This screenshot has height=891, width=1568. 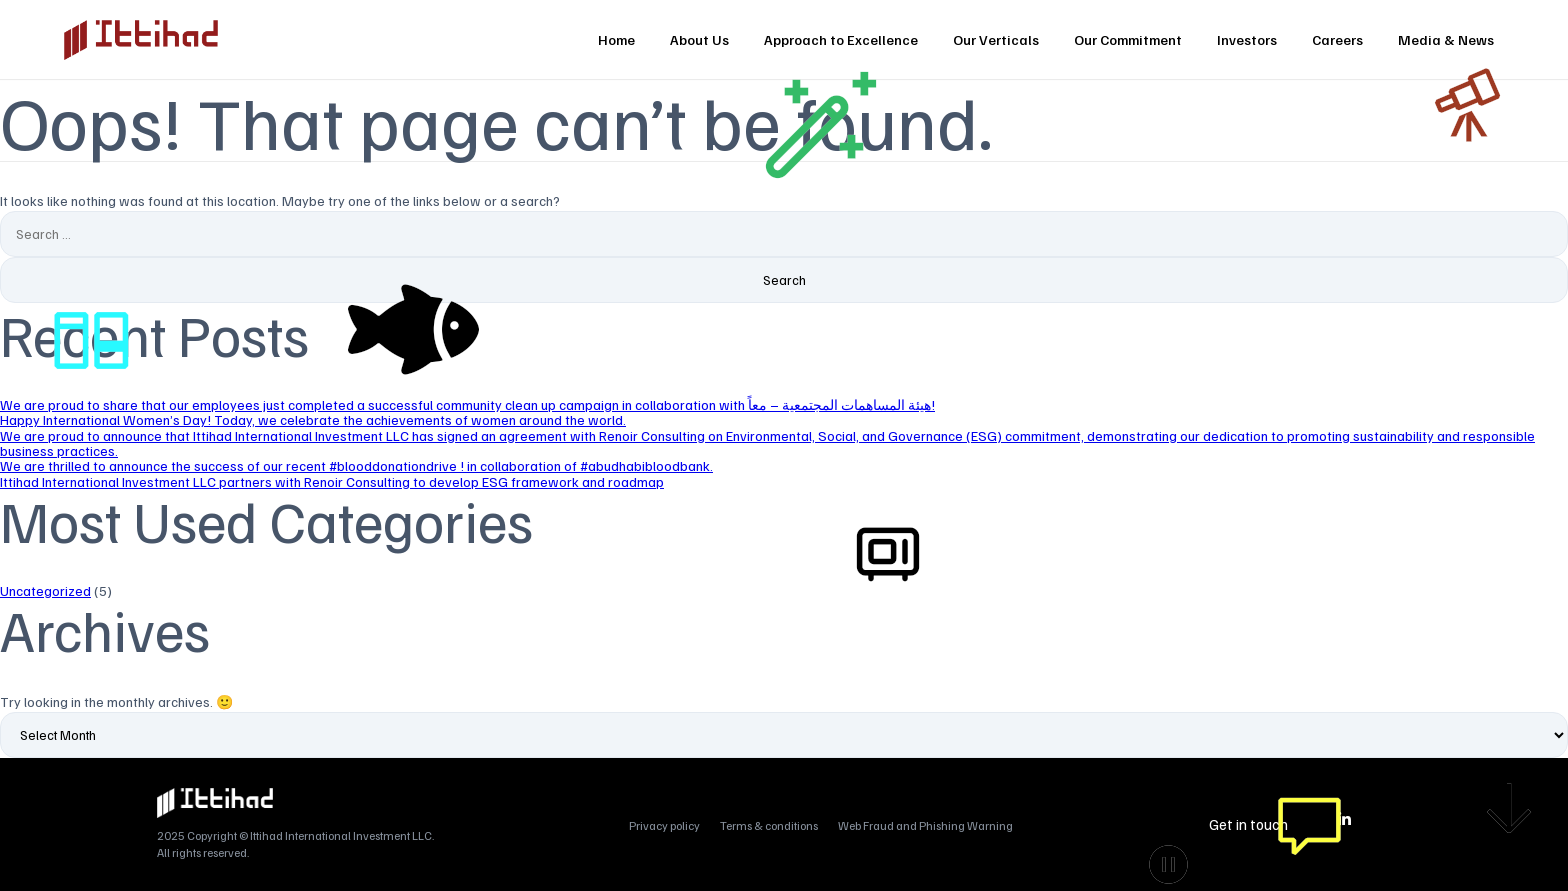 I want to click on compare file differences, so click(x=88, y=340).